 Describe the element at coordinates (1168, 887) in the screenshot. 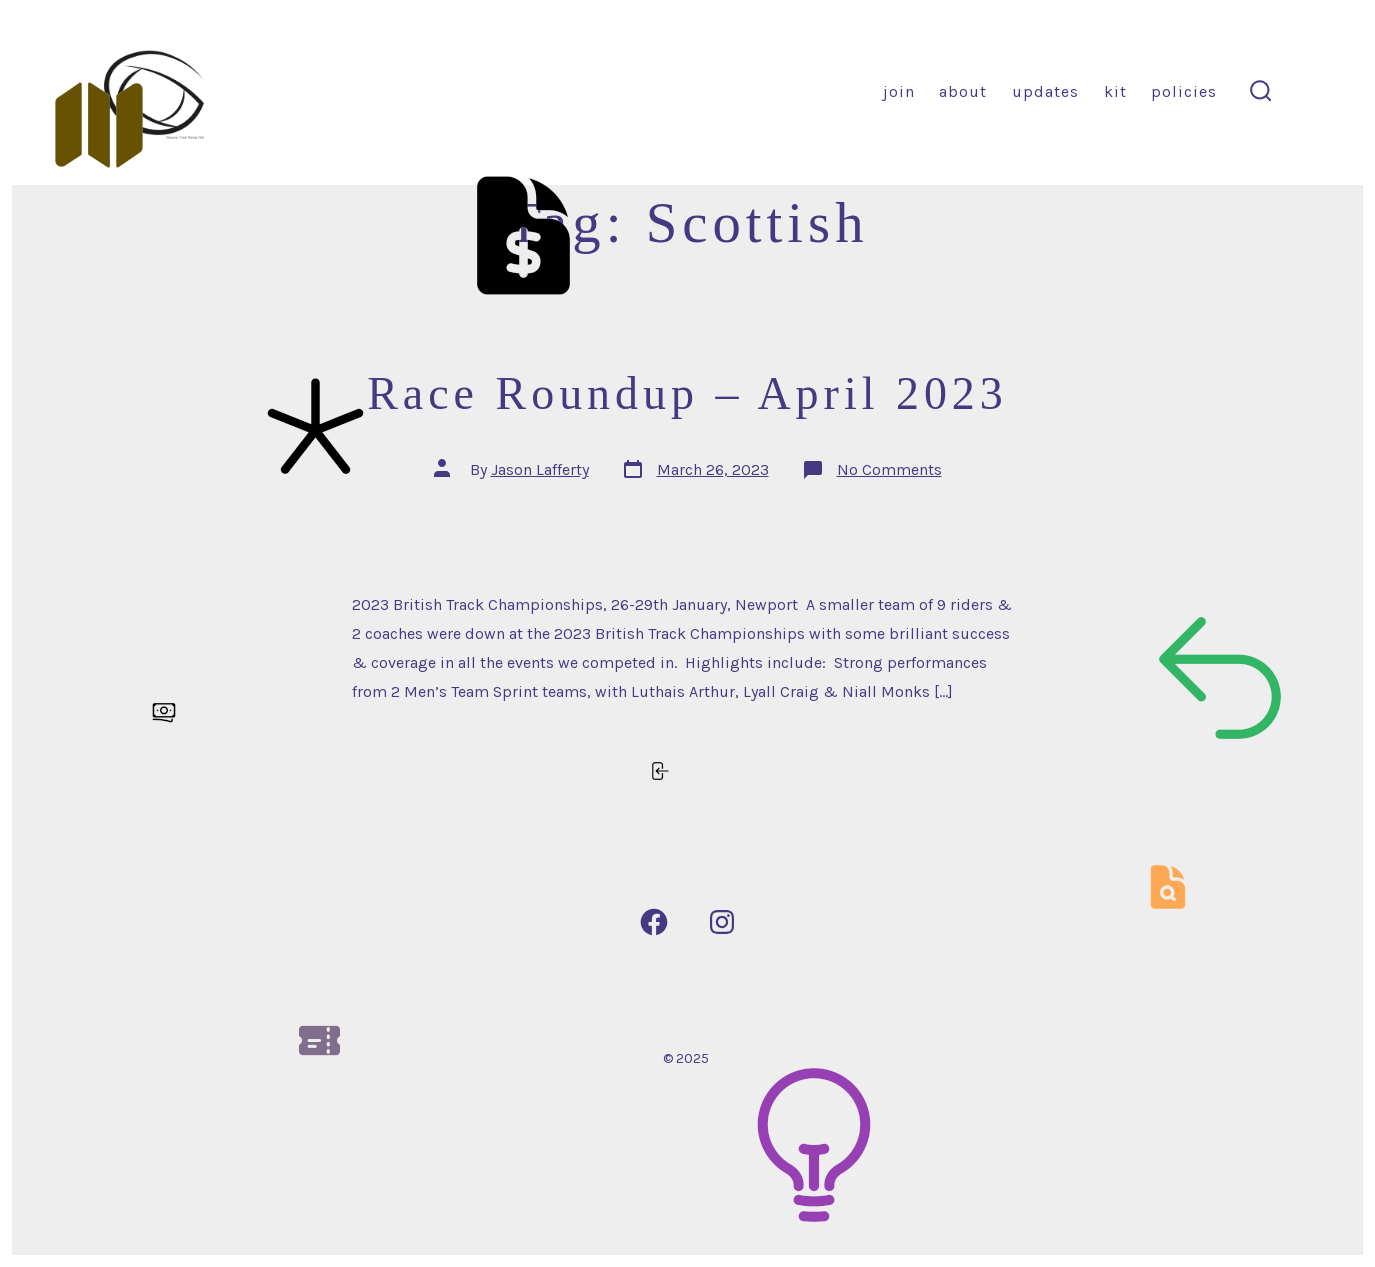

I see `search within a document` at that location.